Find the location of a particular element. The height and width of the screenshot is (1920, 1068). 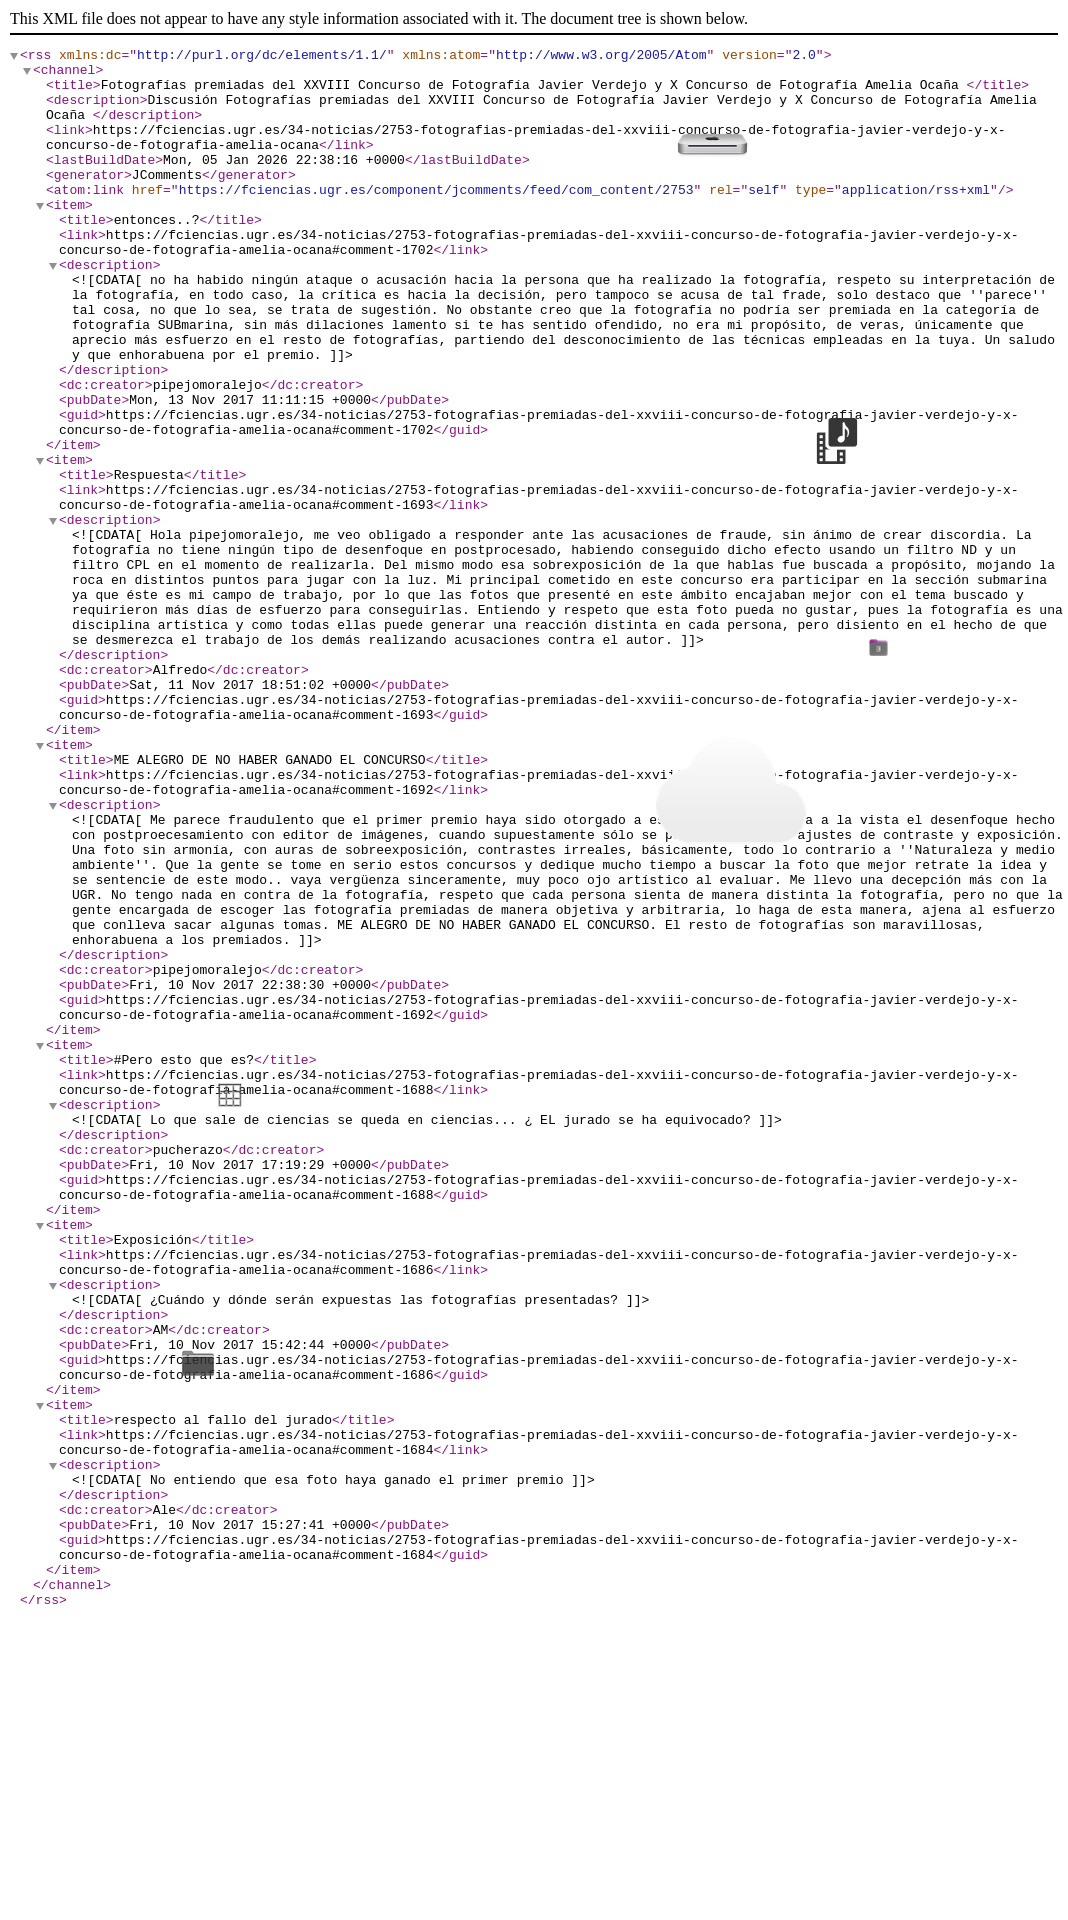

switch to grid view layout is located at coordinates (229, 1096).